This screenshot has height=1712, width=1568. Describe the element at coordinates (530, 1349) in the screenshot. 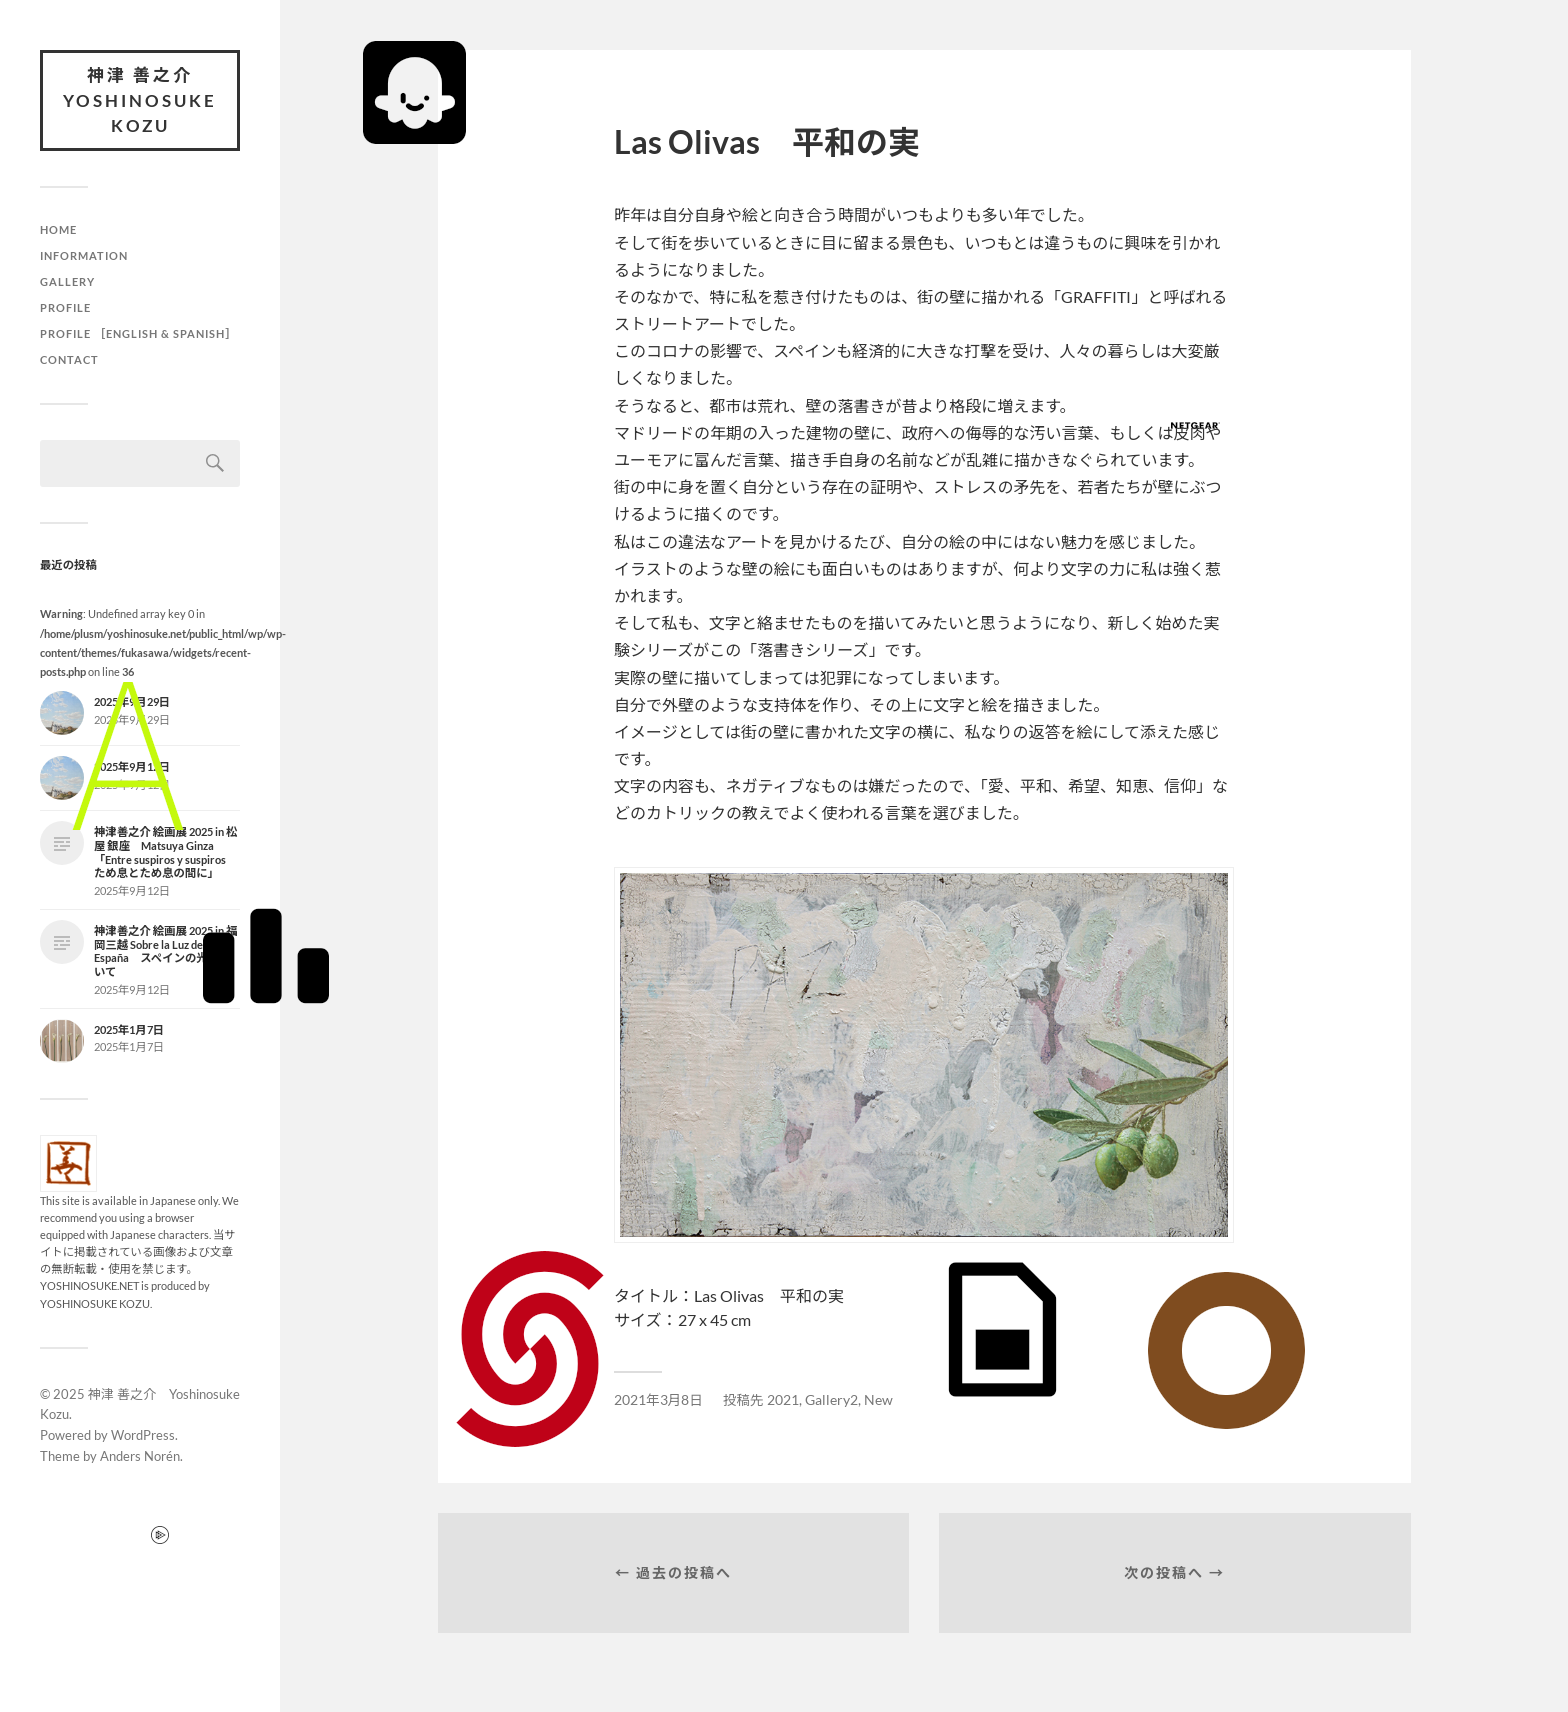

I see `upstash brand logo` at that location.